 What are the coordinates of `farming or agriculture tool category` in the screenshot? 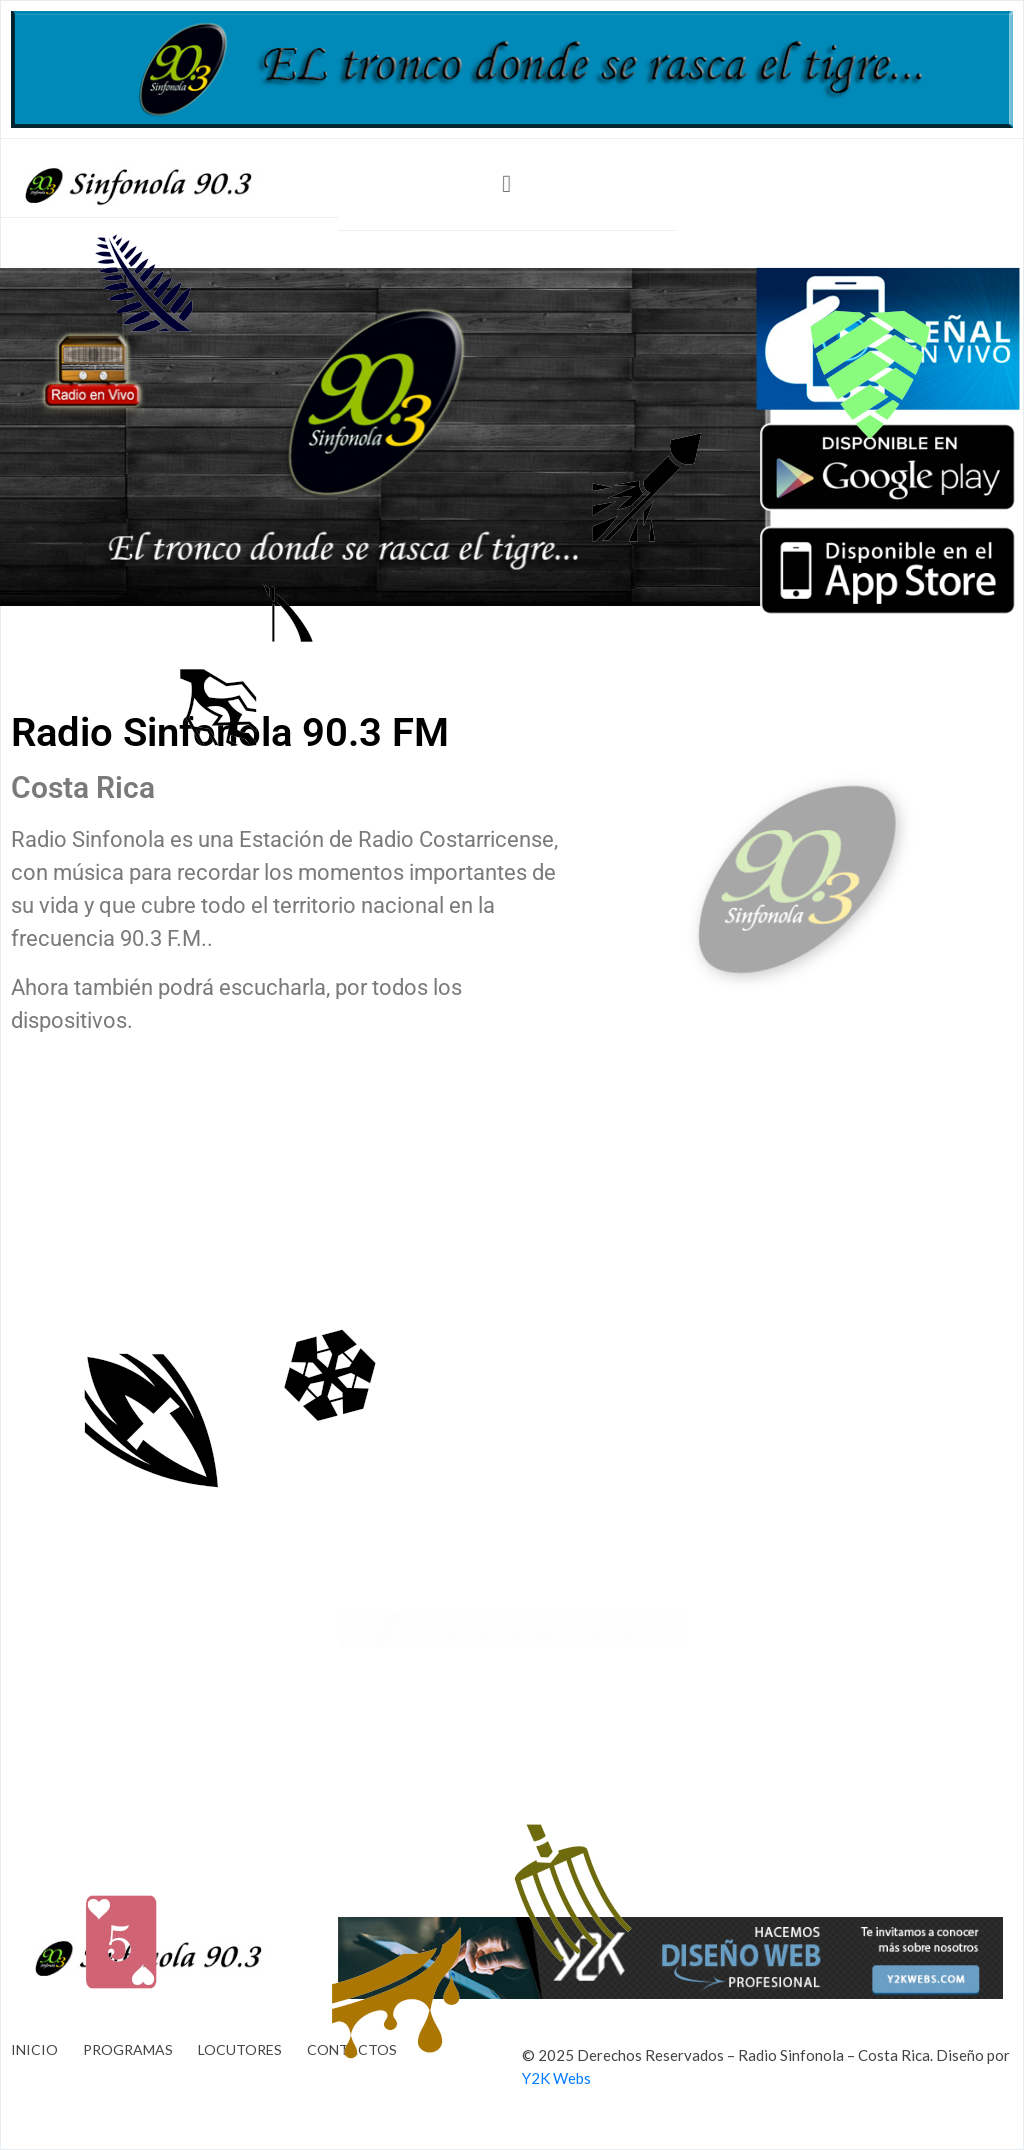 It's located at (569, 1892).